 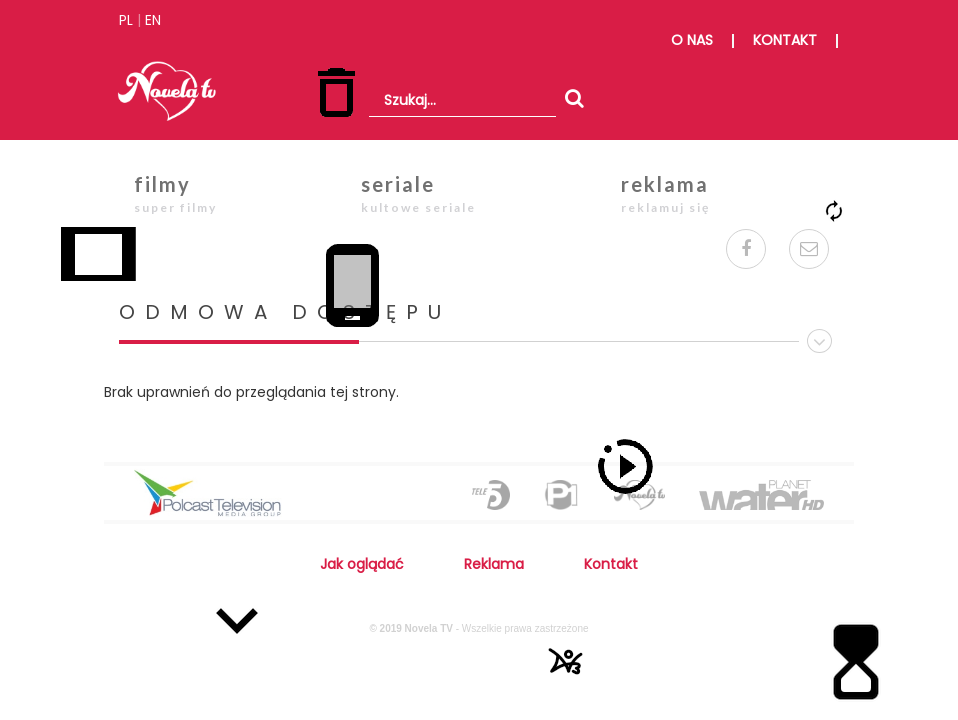 What do you see at coordinates (336, 92) in the screenshot?
I see `delete selected item` at bounding box center [336, 92].